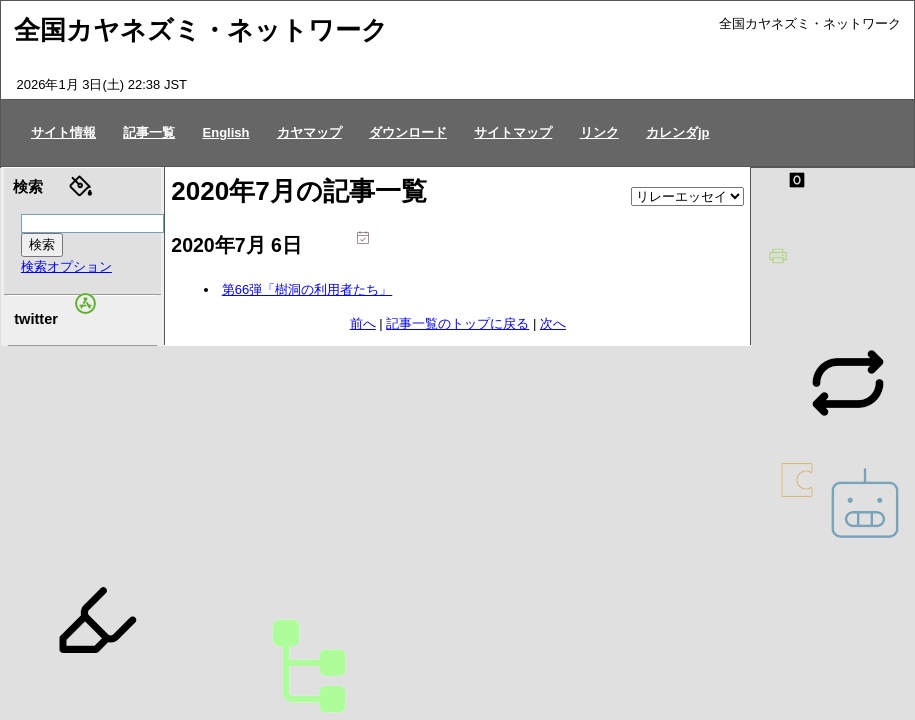 This screenshot has height=720, width=915. Describe the element at coordinates (778, 256) in the screenshot. I see `print the current document` at that location.